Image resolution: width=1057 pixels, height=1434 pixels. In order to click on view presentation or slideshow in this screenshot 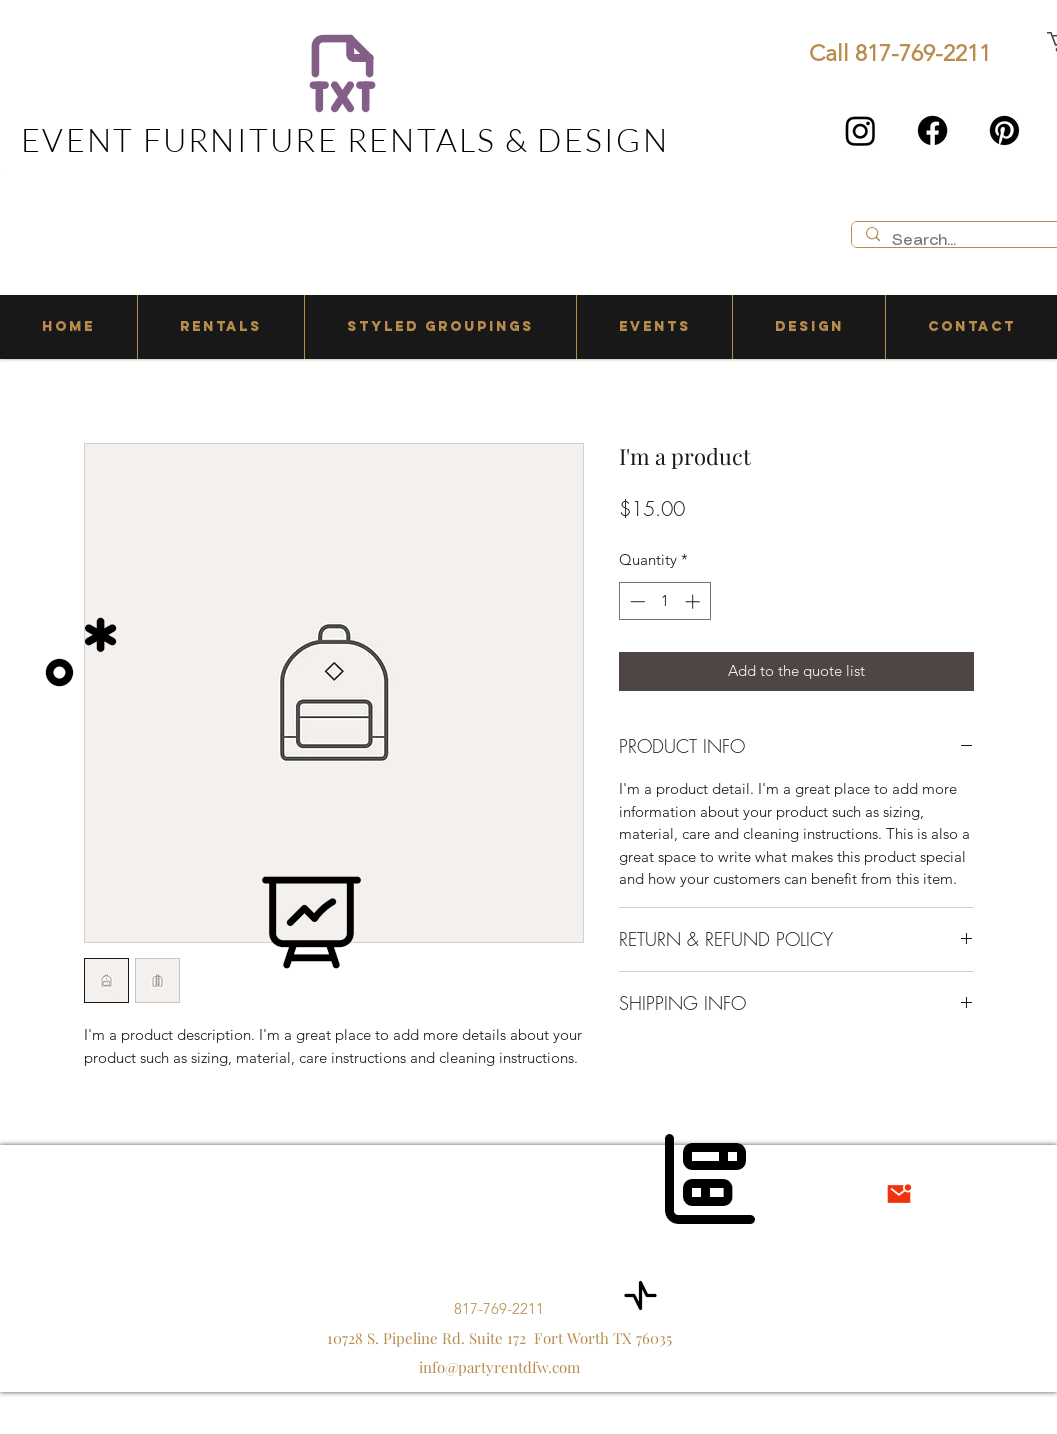, I will do `click(311, 922)`.